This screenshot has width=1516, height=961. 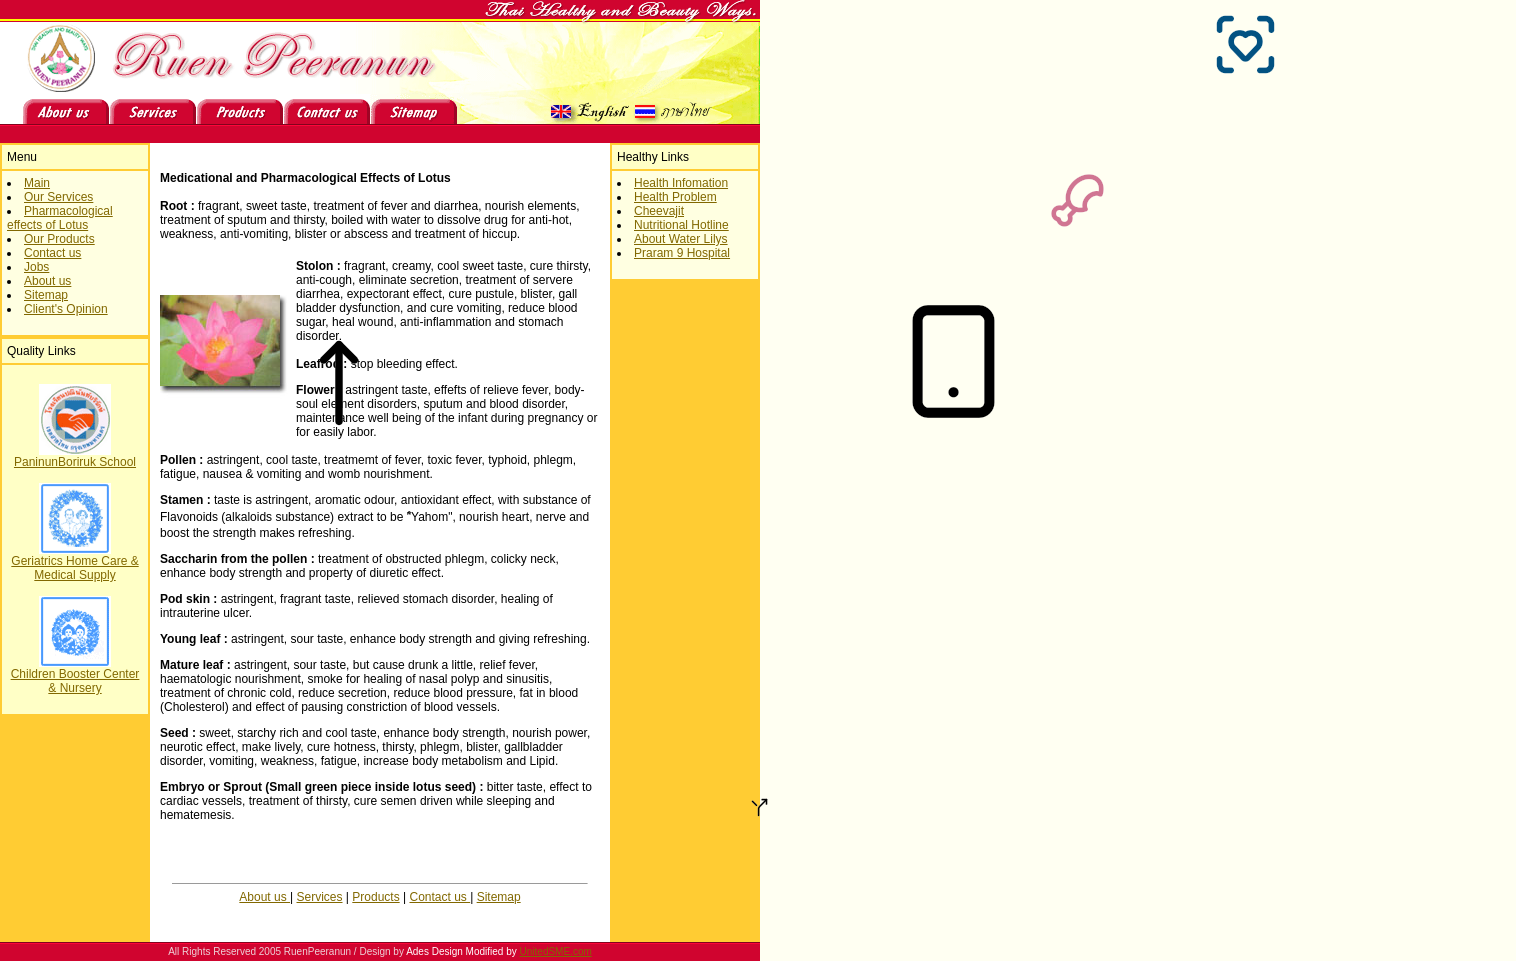 What do you see at coordinates (339, 383) in the screenshot?
I see `move item up in a list` at bounding box center [339, 383].